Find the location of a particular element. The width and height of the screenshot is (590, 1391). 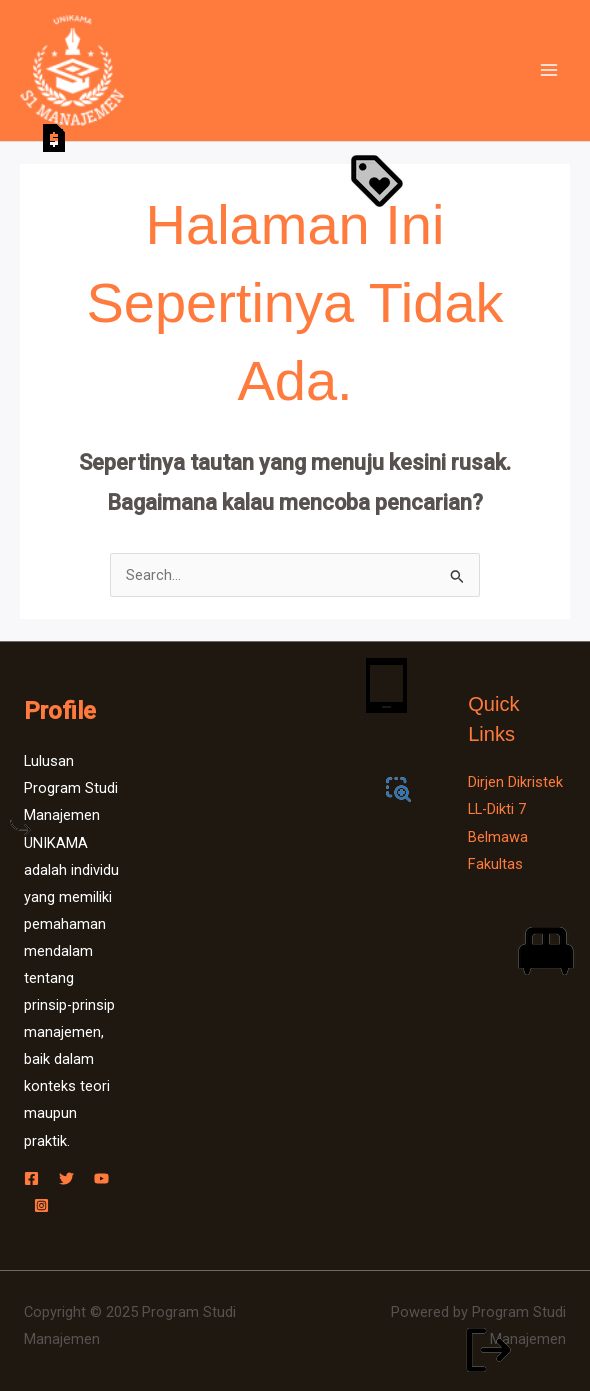

sign out of your account is located at coordinates (487, 1350).